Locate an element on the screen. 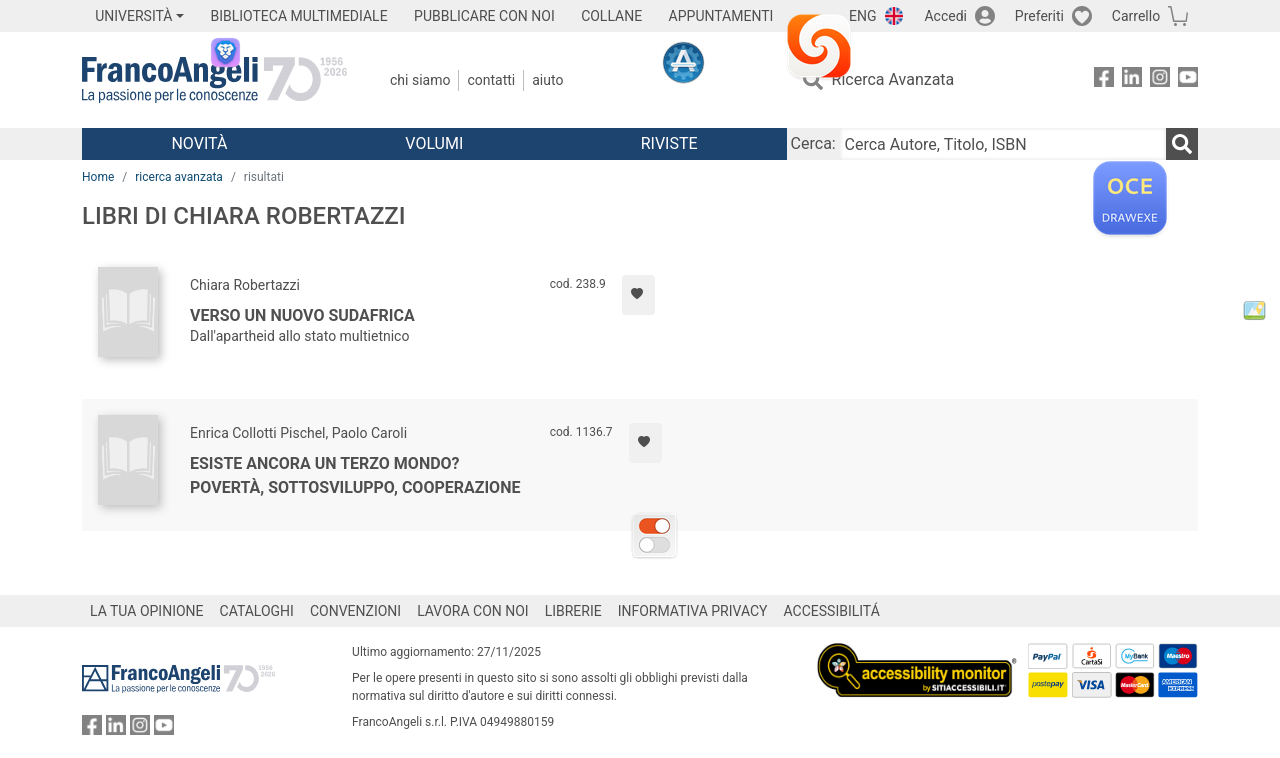  open photo manager application is located at coordinates (1254, 310).